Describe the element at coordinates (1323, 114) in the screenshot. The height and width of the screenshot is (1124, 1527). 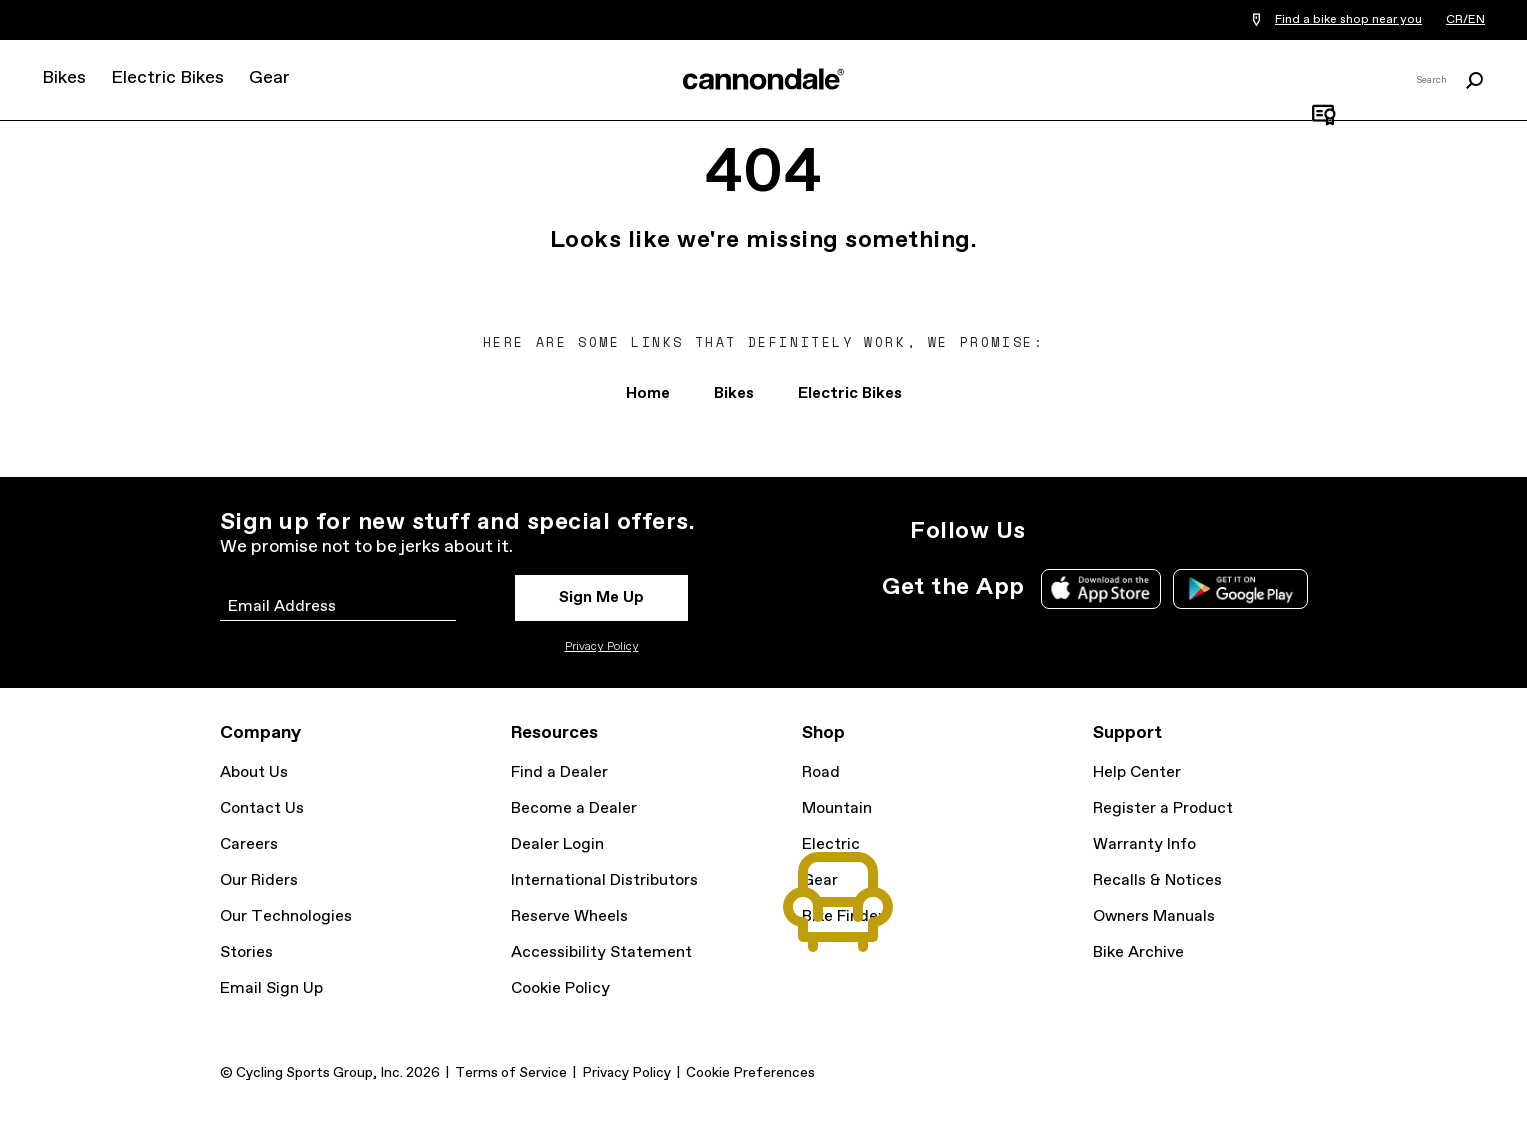
I see `view your certificates or credentials` at that location.